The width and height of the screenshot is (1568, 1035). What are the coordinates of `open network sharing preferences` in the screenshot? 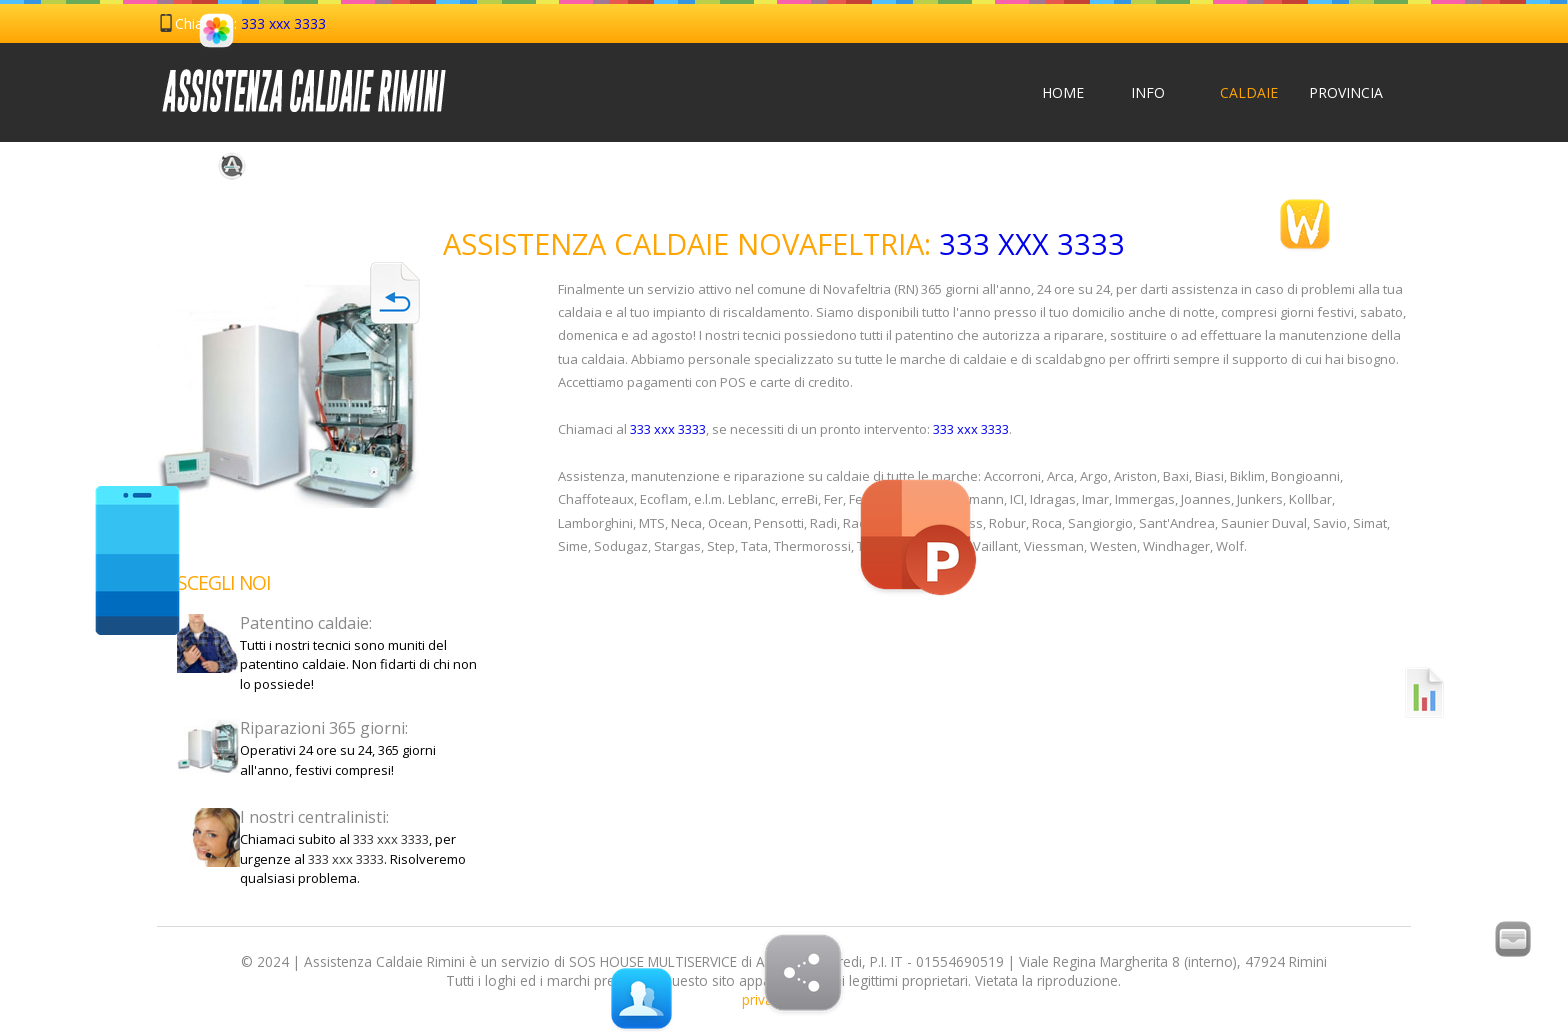 It's located at (803, 974).